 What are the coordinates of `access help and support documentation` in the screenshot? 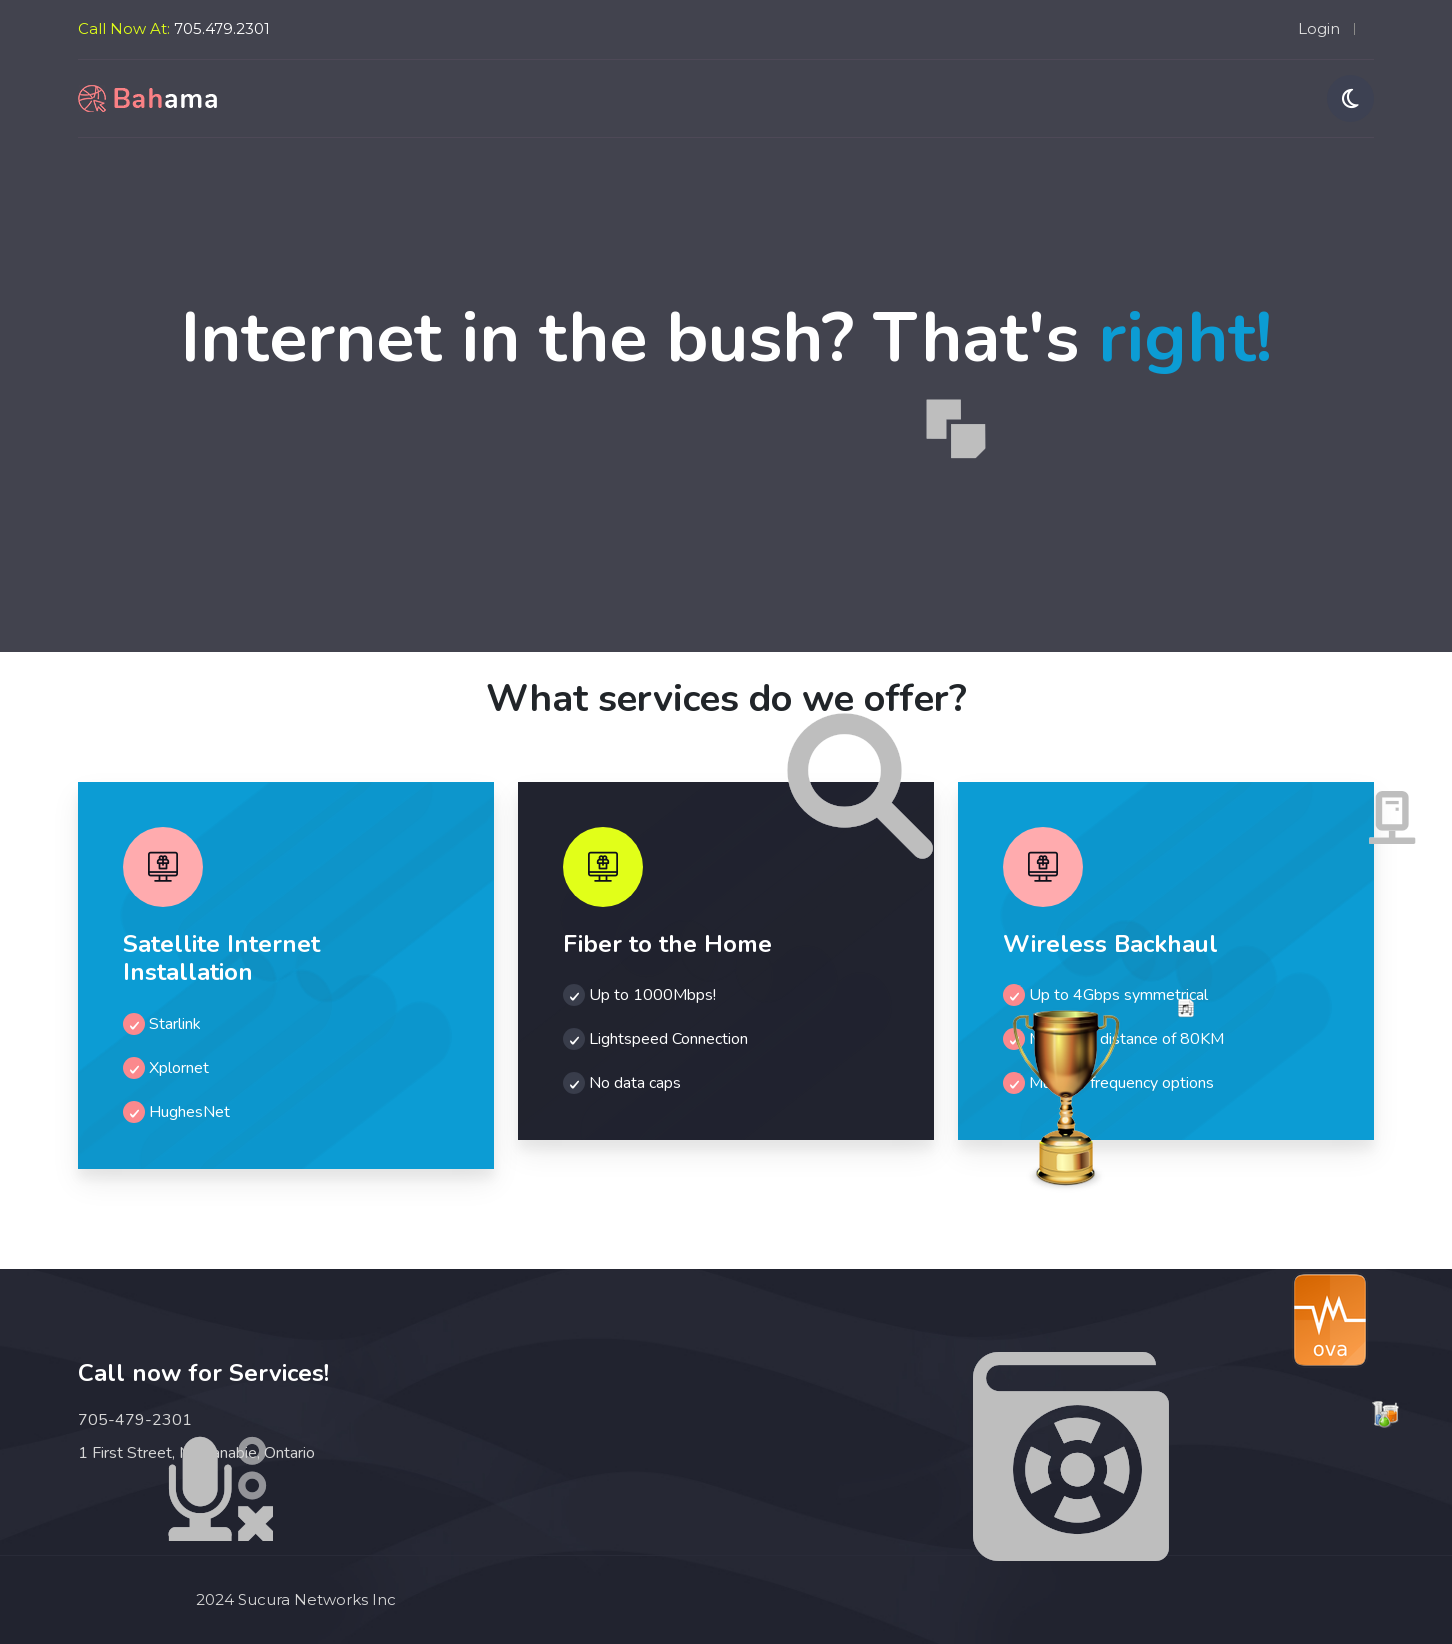 It's located at (1077, 1456).